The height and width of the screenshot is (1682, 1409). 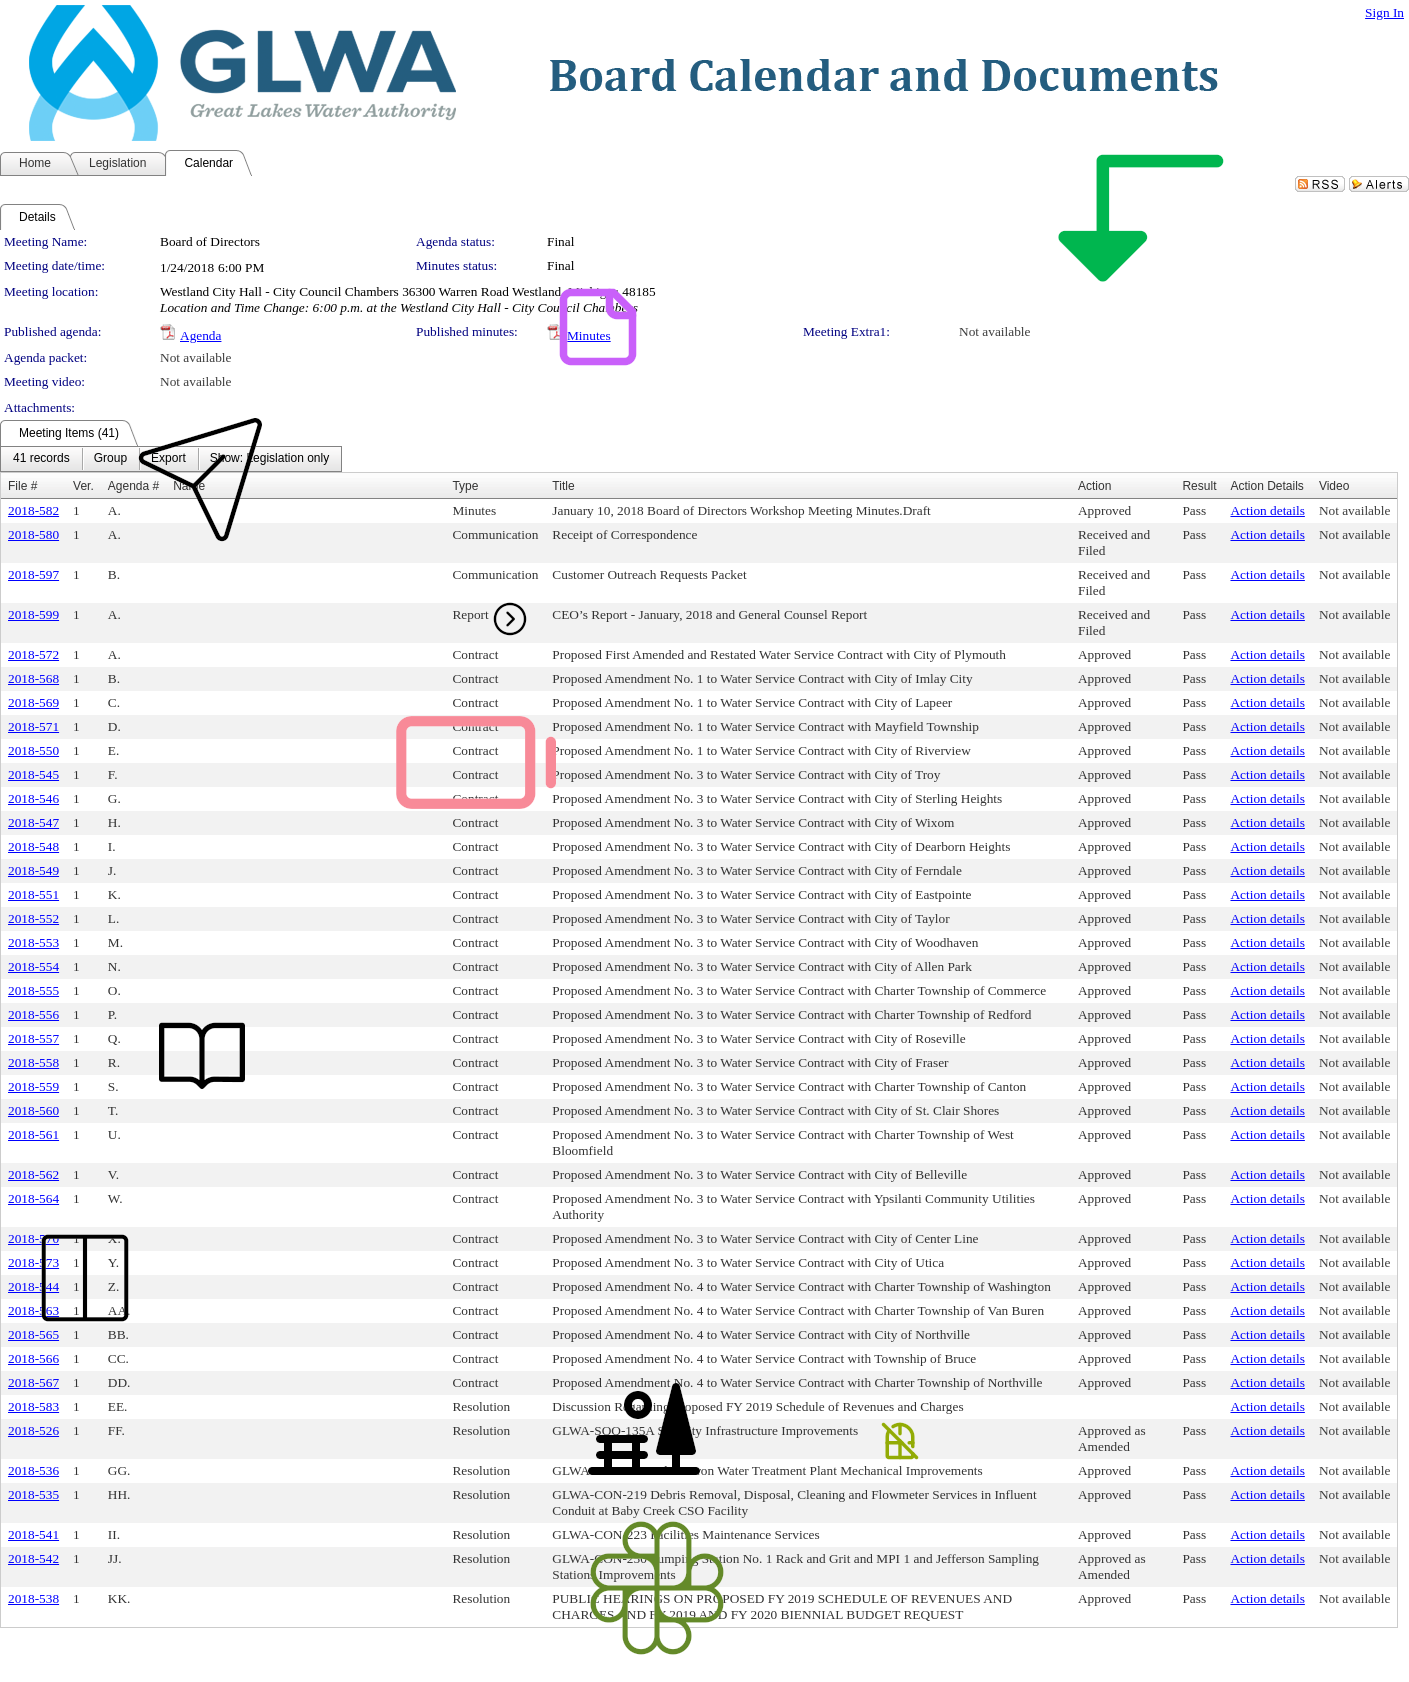 I want to click on create a new note, so click(x=598, y=327).